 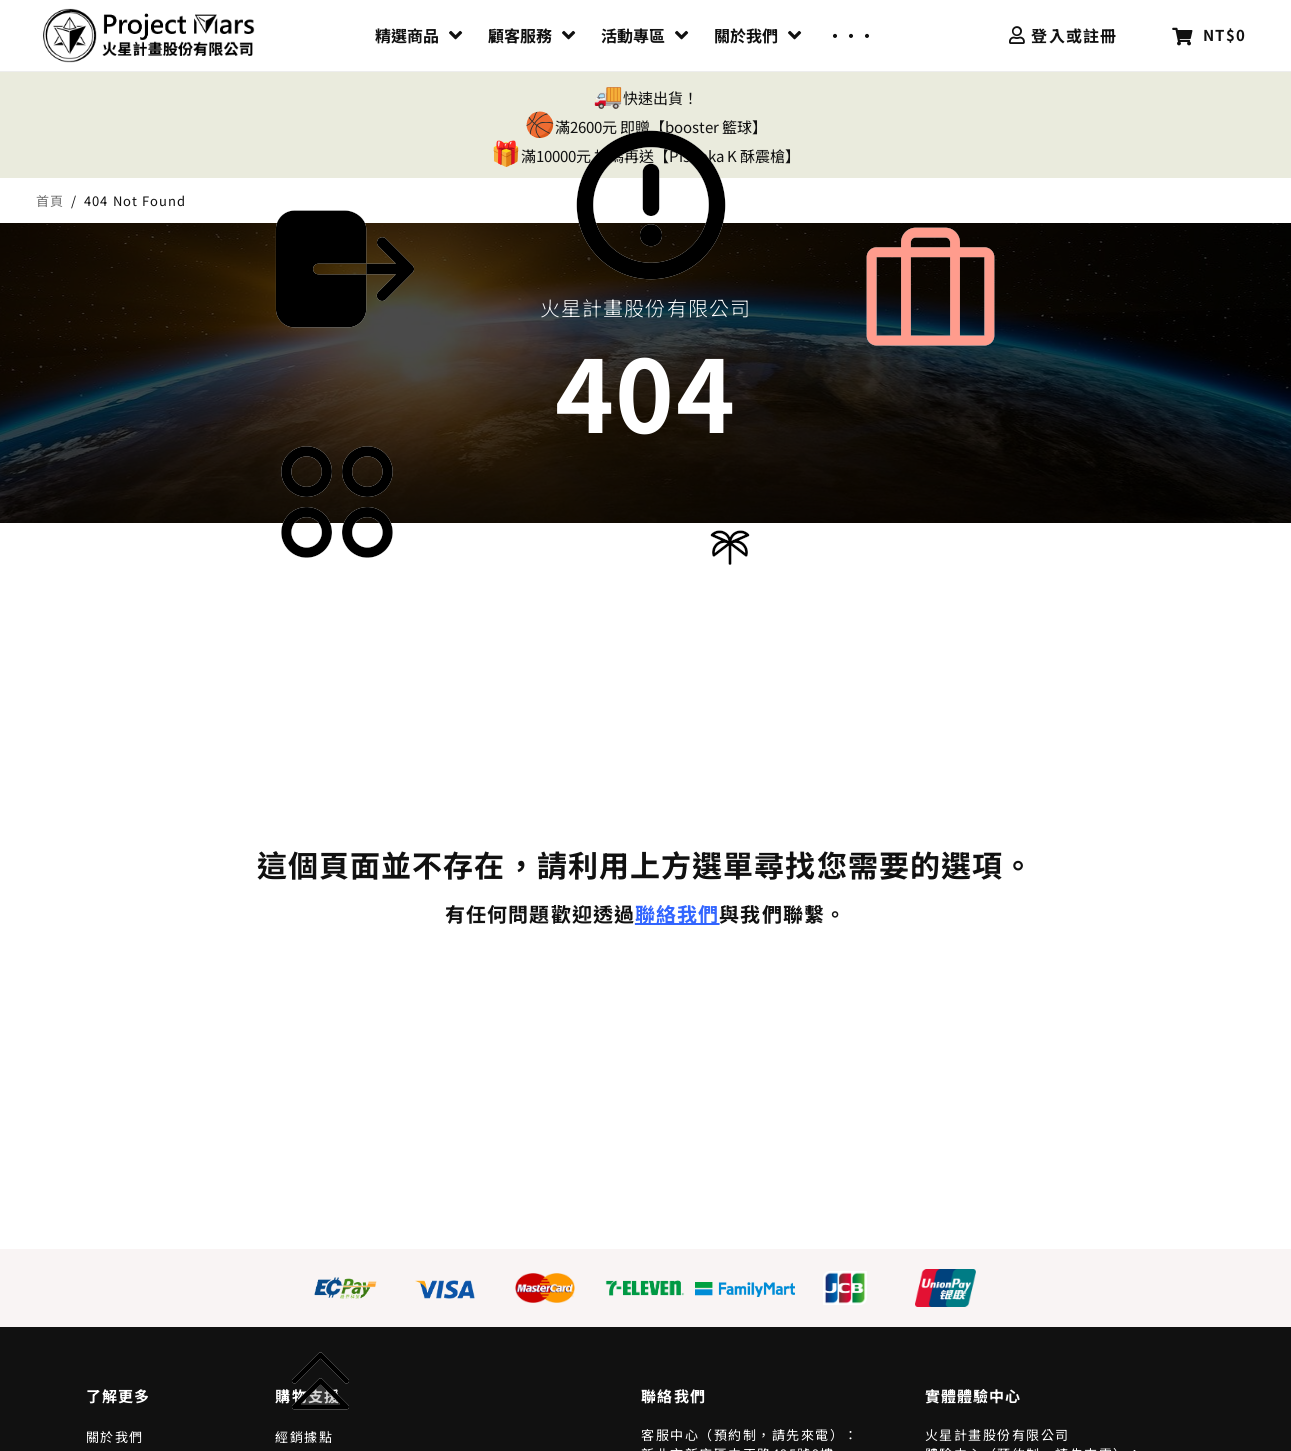 What do you see at coordinates (730, 547) in the screenshot?
I see `indicates tropical or beach-themed content` at bounding box center [730, 547].